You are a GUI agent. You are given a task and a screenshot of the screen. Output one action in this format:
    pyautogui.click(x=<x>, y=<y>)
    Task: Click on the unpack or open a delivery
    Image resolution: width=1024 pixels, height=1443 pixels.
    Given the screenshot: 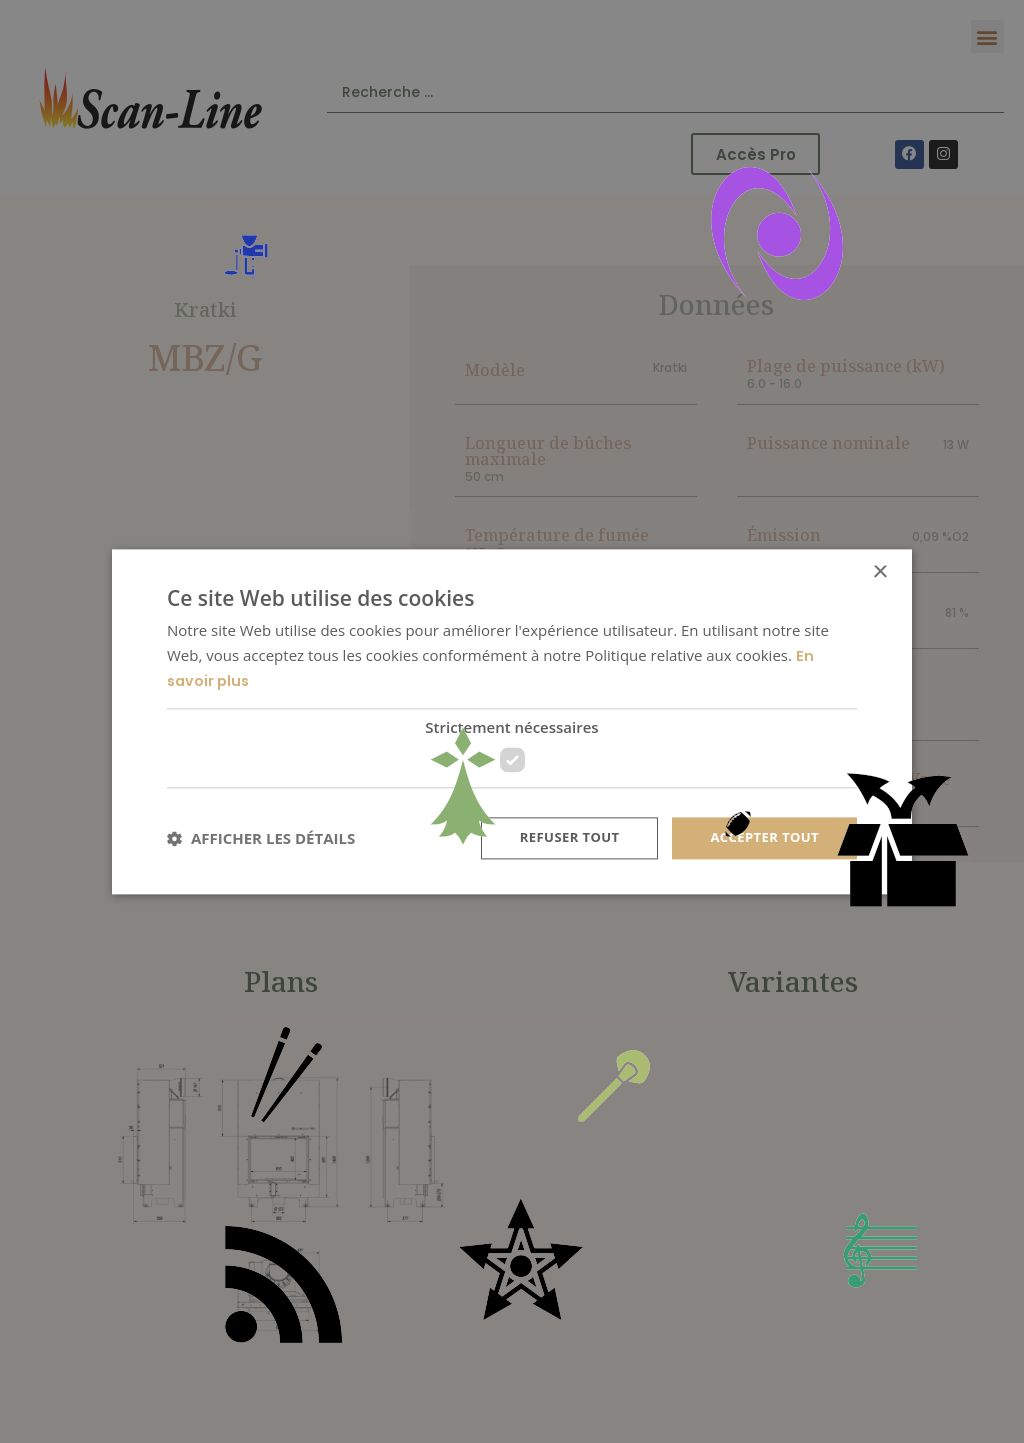 What is the action you would take?
    pyautogui.click(x=903, y=840)
    